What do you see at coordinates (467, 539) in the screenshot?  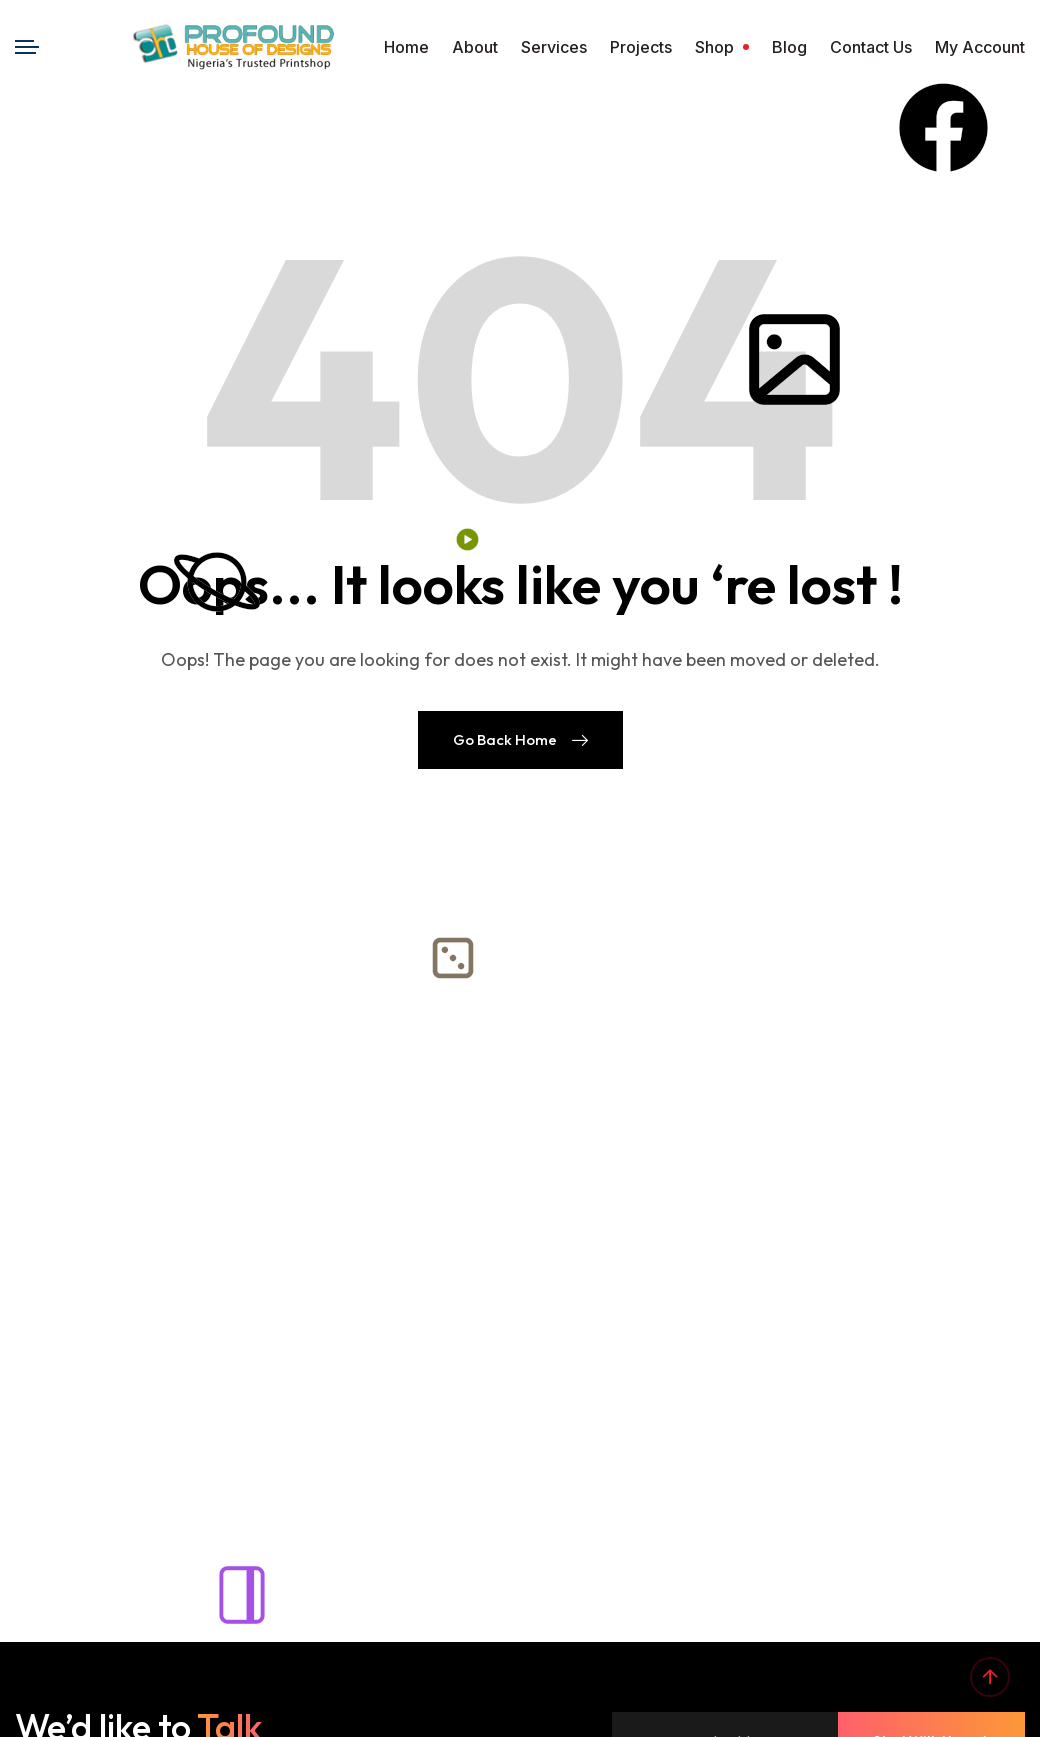 I see `play media or video content` at bounding box center [467, 539].